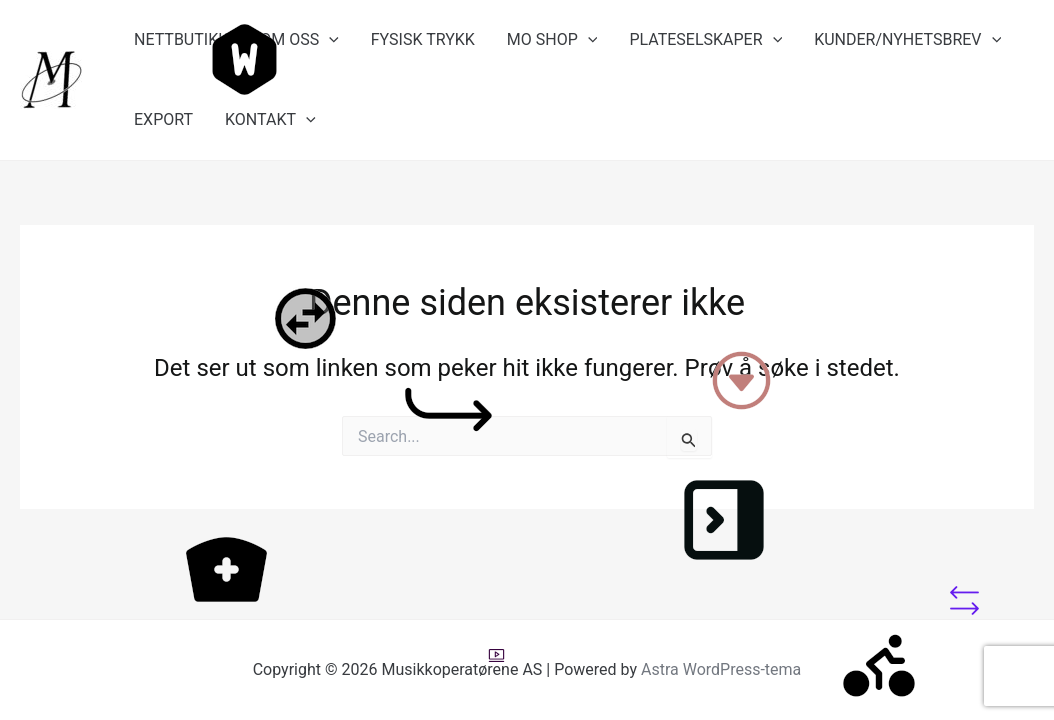  Describe the element at coordinates (741, 380) in the screenshot. I see `expand a dropdown menu or section` at that location.